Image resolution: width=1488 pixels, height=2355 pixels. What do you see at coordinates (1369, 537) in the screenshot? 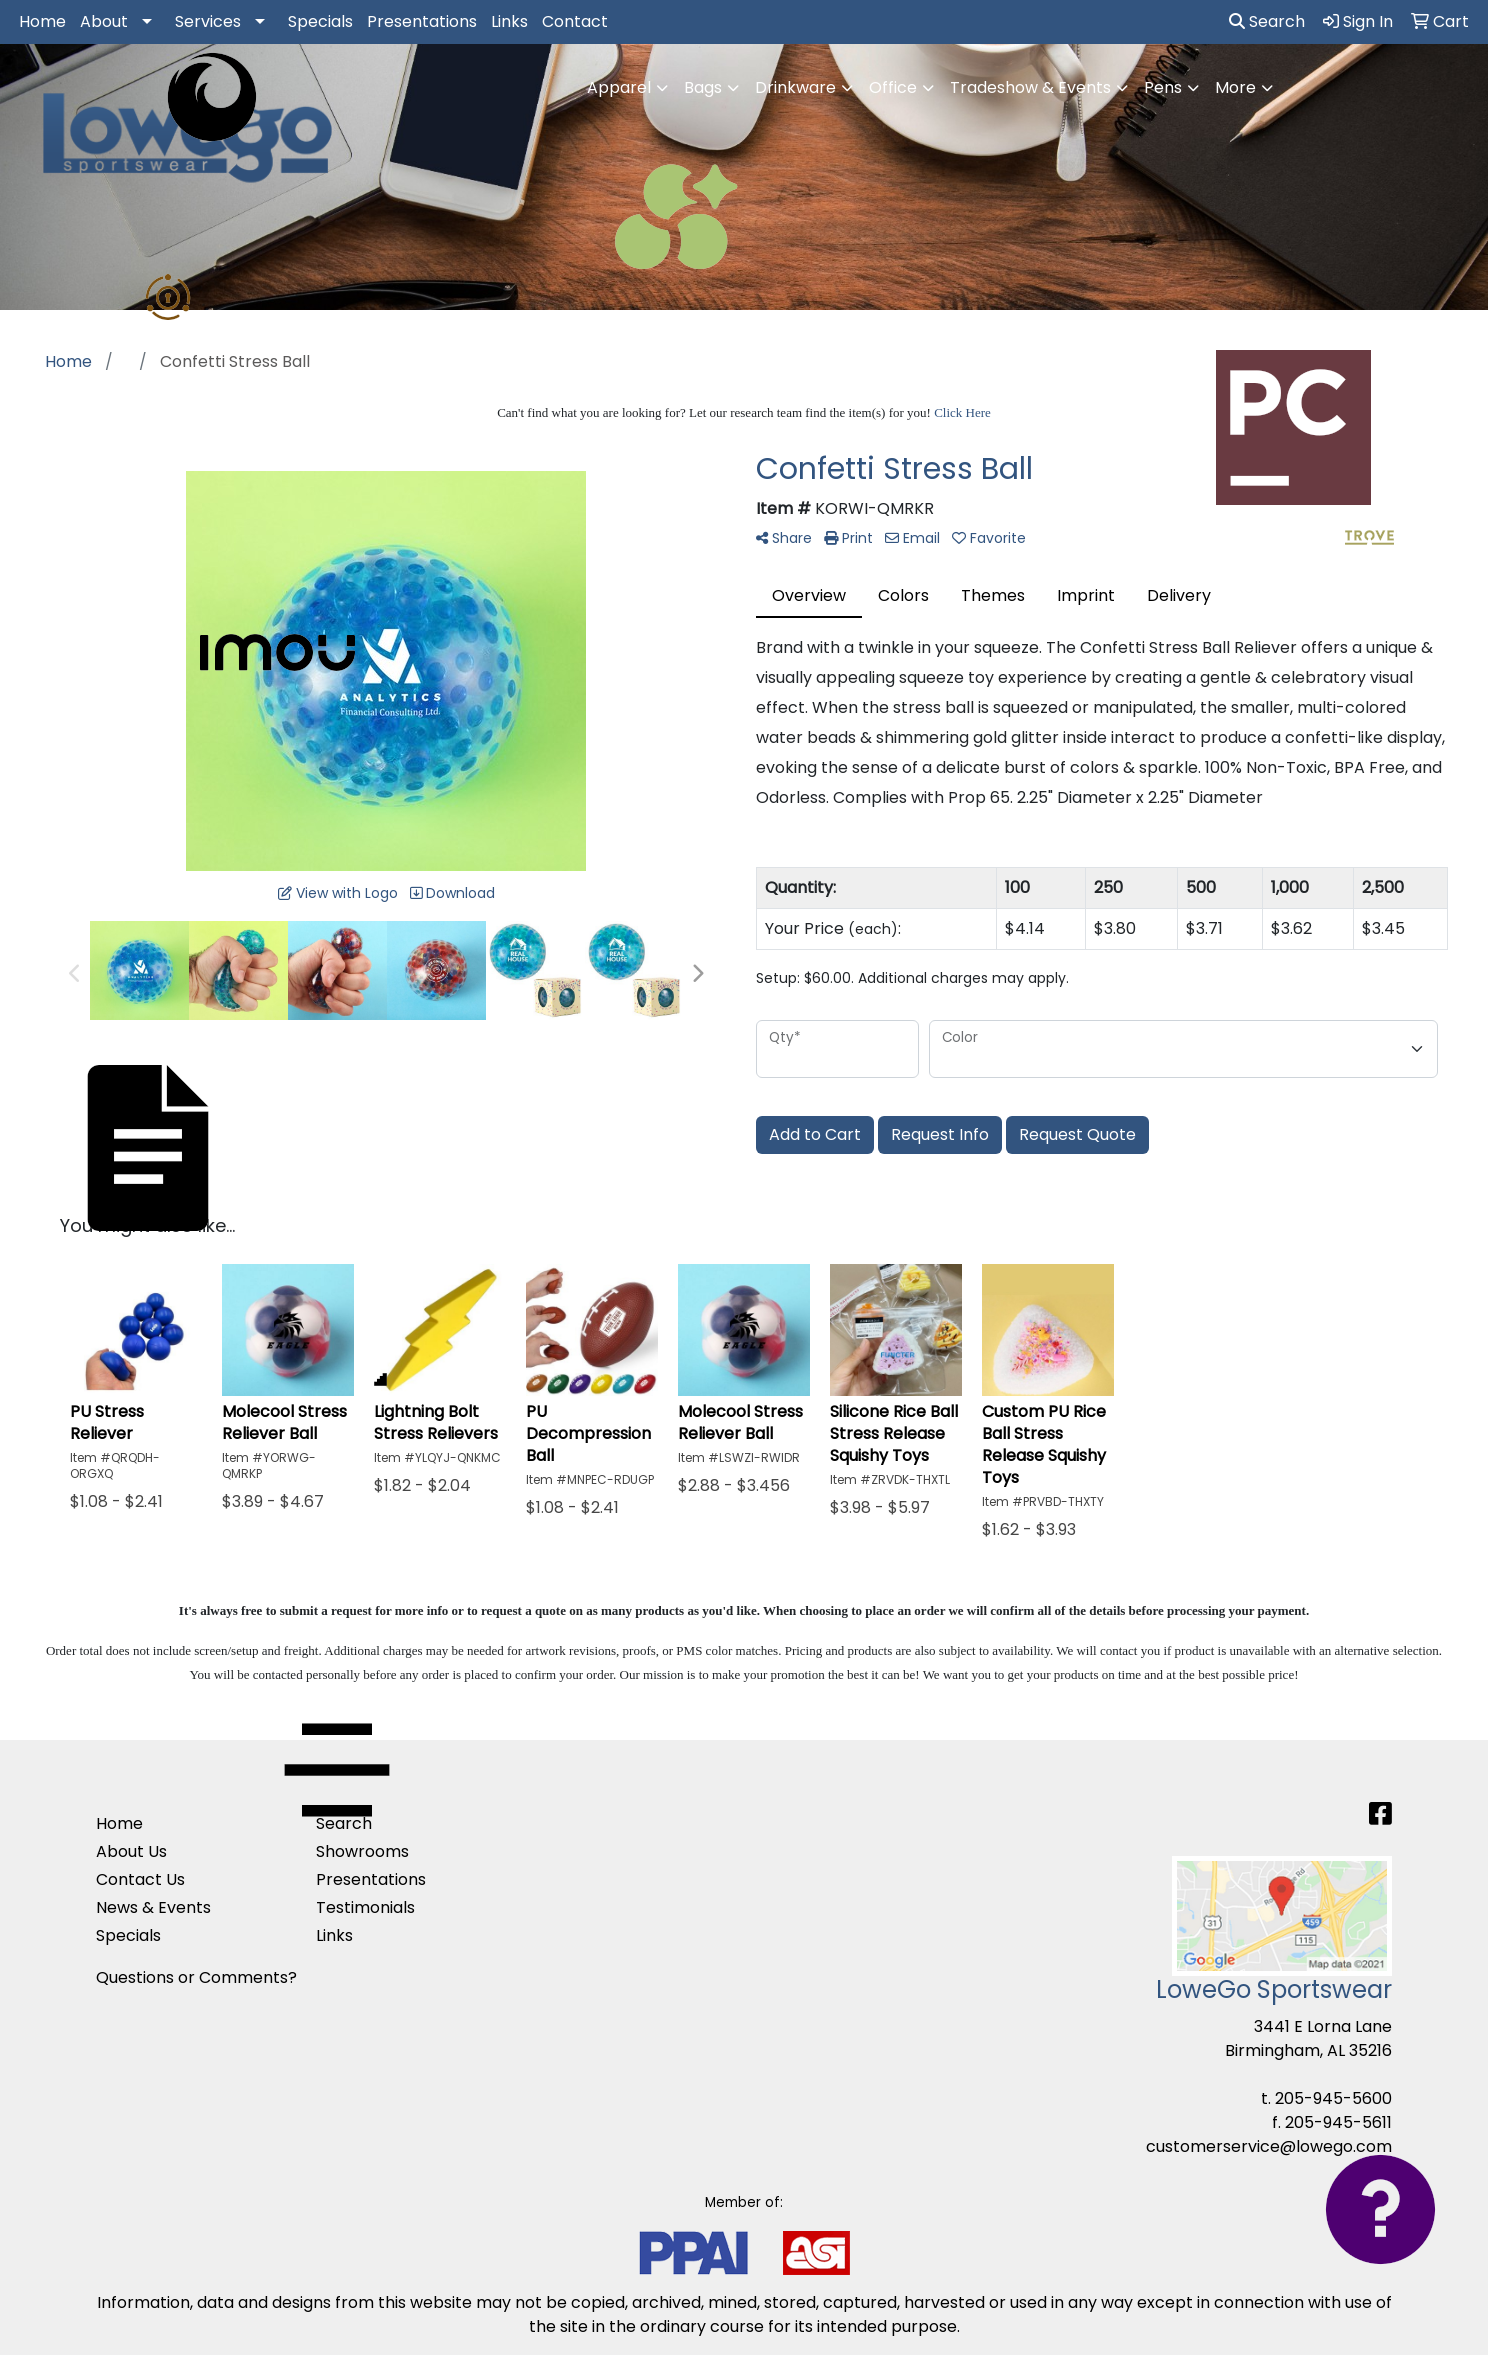
I see `trove app or service logo` at bounding box center [1369, 537].